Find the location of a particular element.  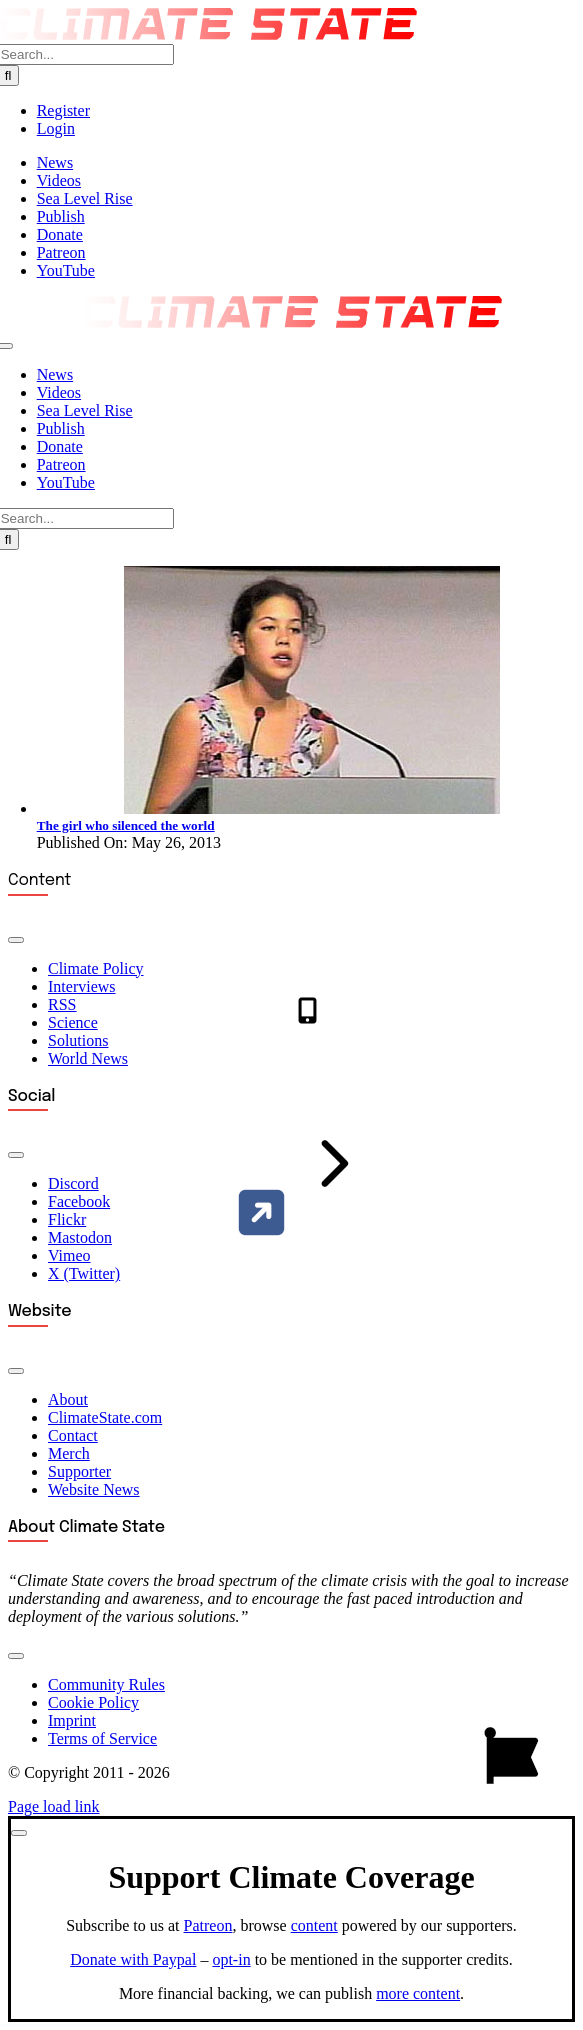

open link in a new window or tab is located at coordinates (261, 1212).